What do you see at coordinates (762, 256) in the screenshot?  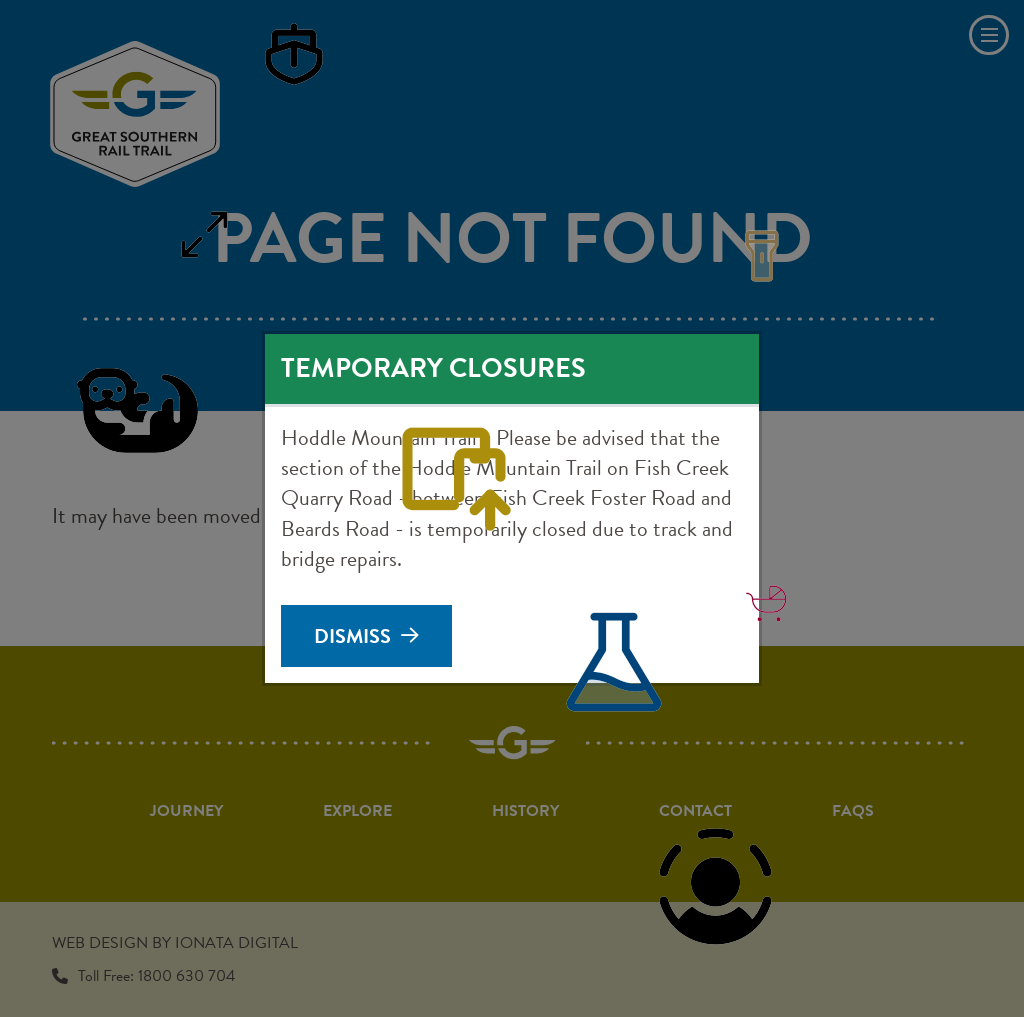 I see `toggle flashlight on/off` at bounding box center [762, 256].